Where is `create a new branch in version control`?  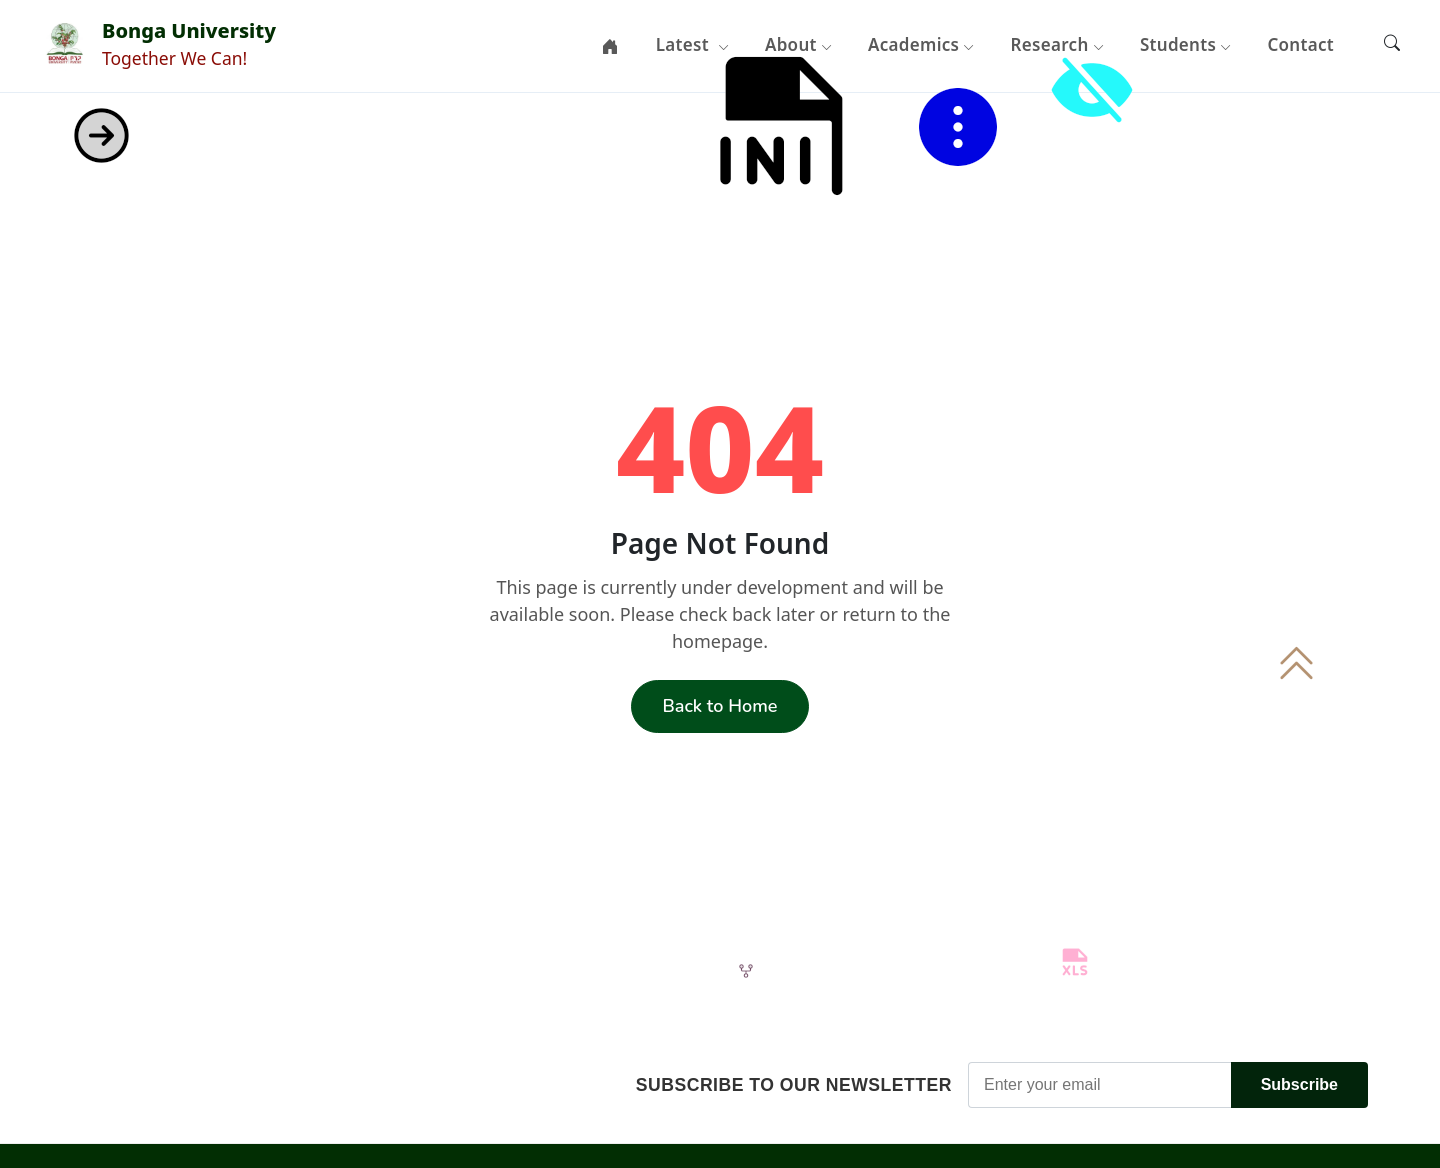 create a new branch in version control is located at coordinates (746, 971).